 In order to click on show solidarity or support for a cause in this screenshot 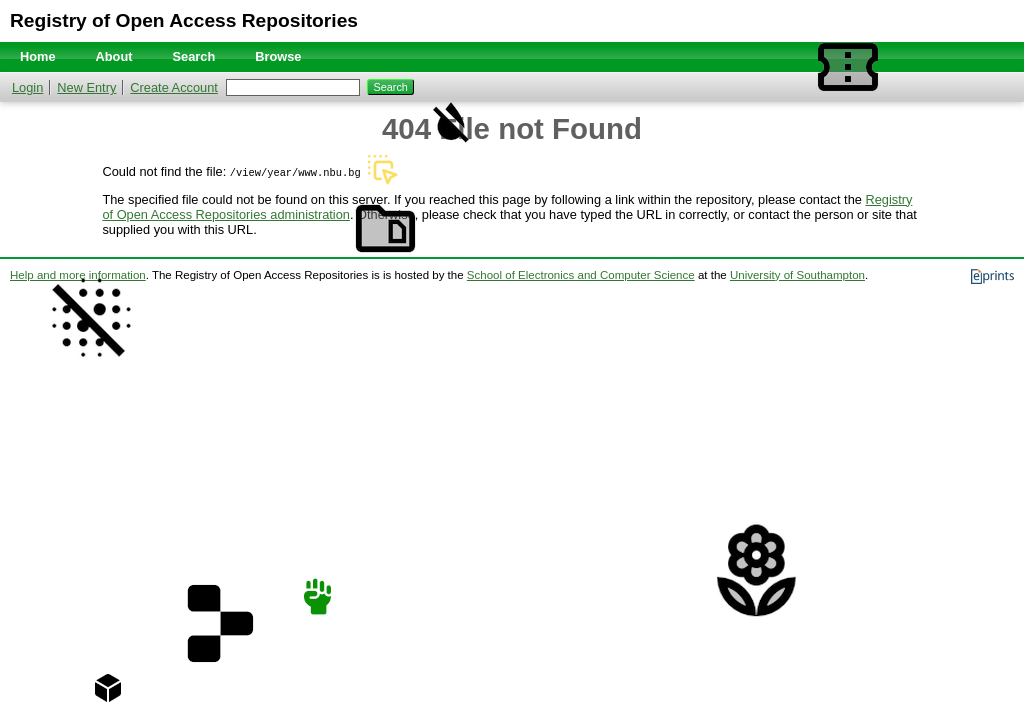, I will do `click(317, 596)`.